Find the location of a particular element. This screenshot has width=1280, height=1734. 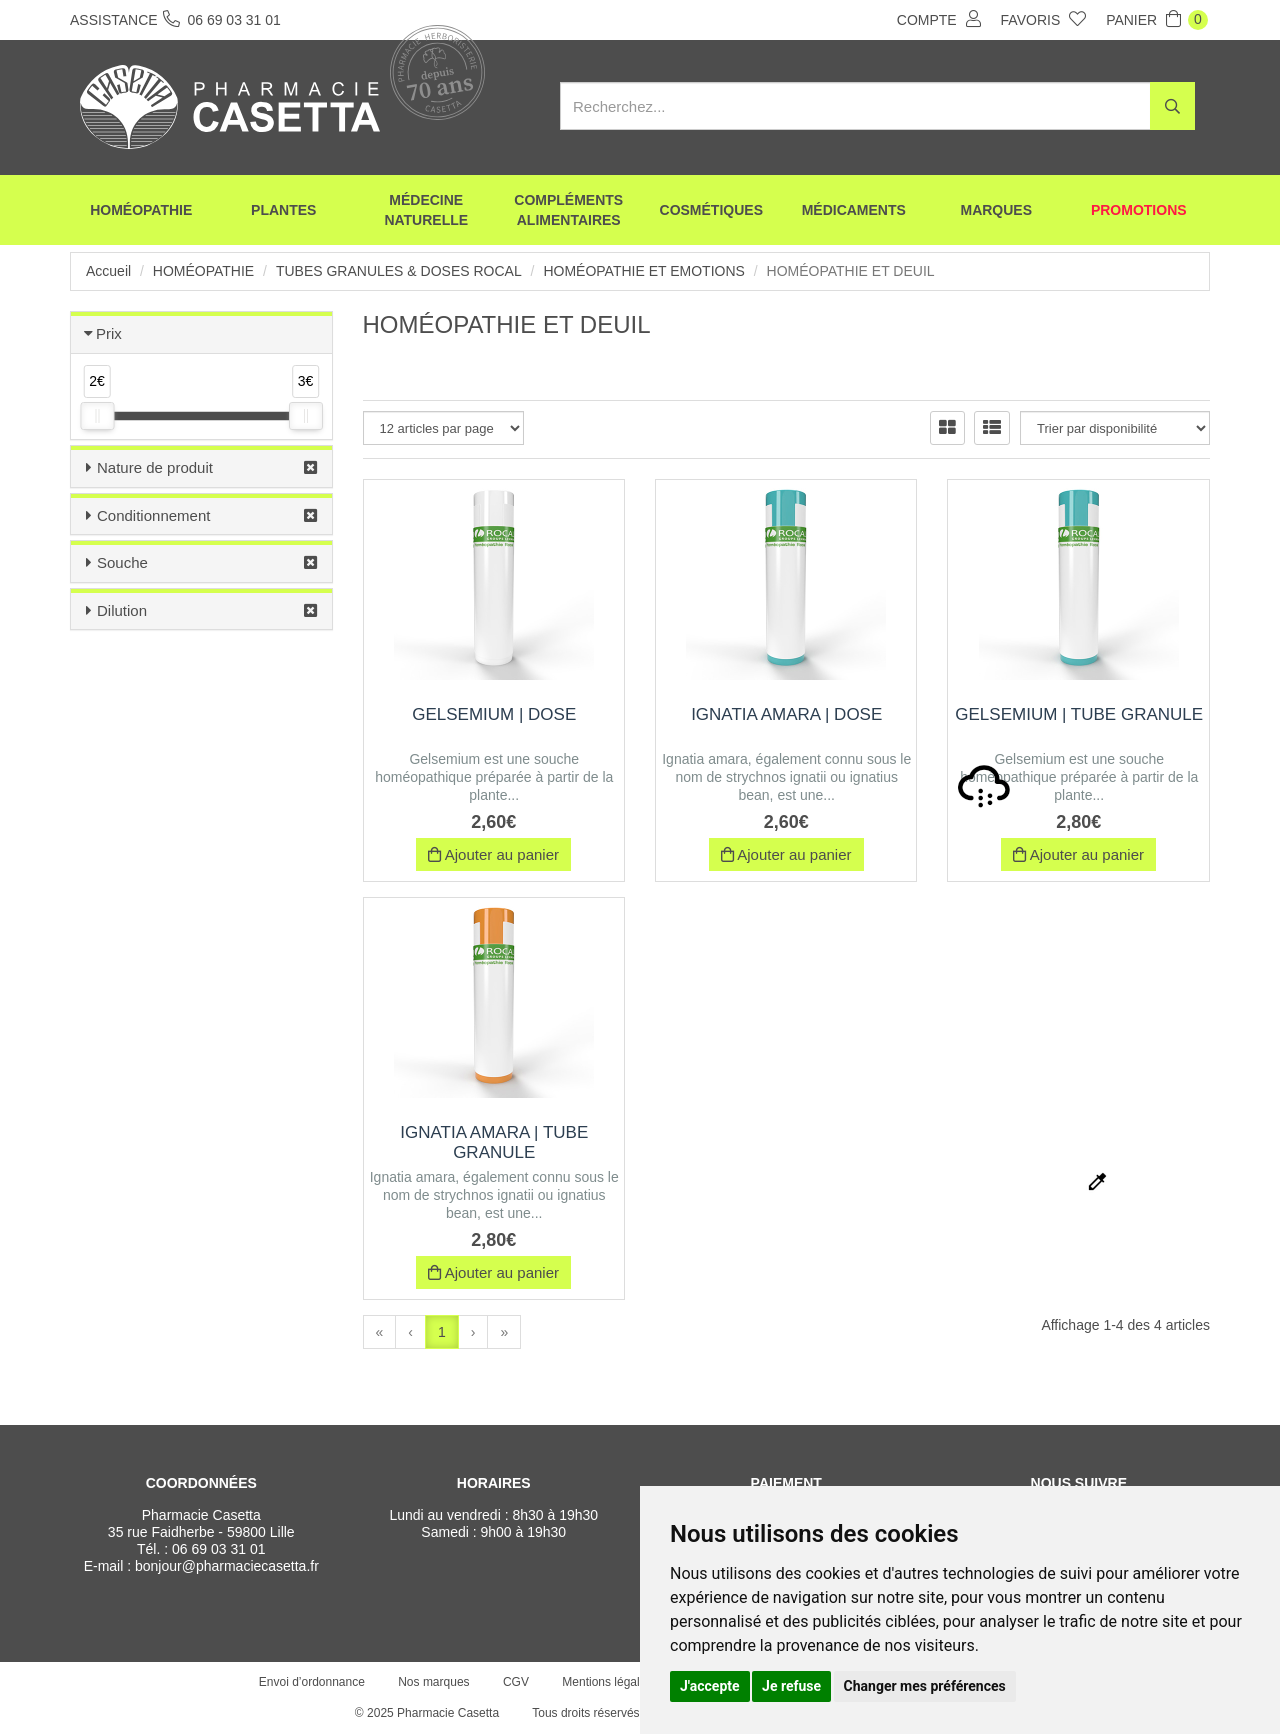

indicates snowy weather conditions is located at coordinates (983, 784).